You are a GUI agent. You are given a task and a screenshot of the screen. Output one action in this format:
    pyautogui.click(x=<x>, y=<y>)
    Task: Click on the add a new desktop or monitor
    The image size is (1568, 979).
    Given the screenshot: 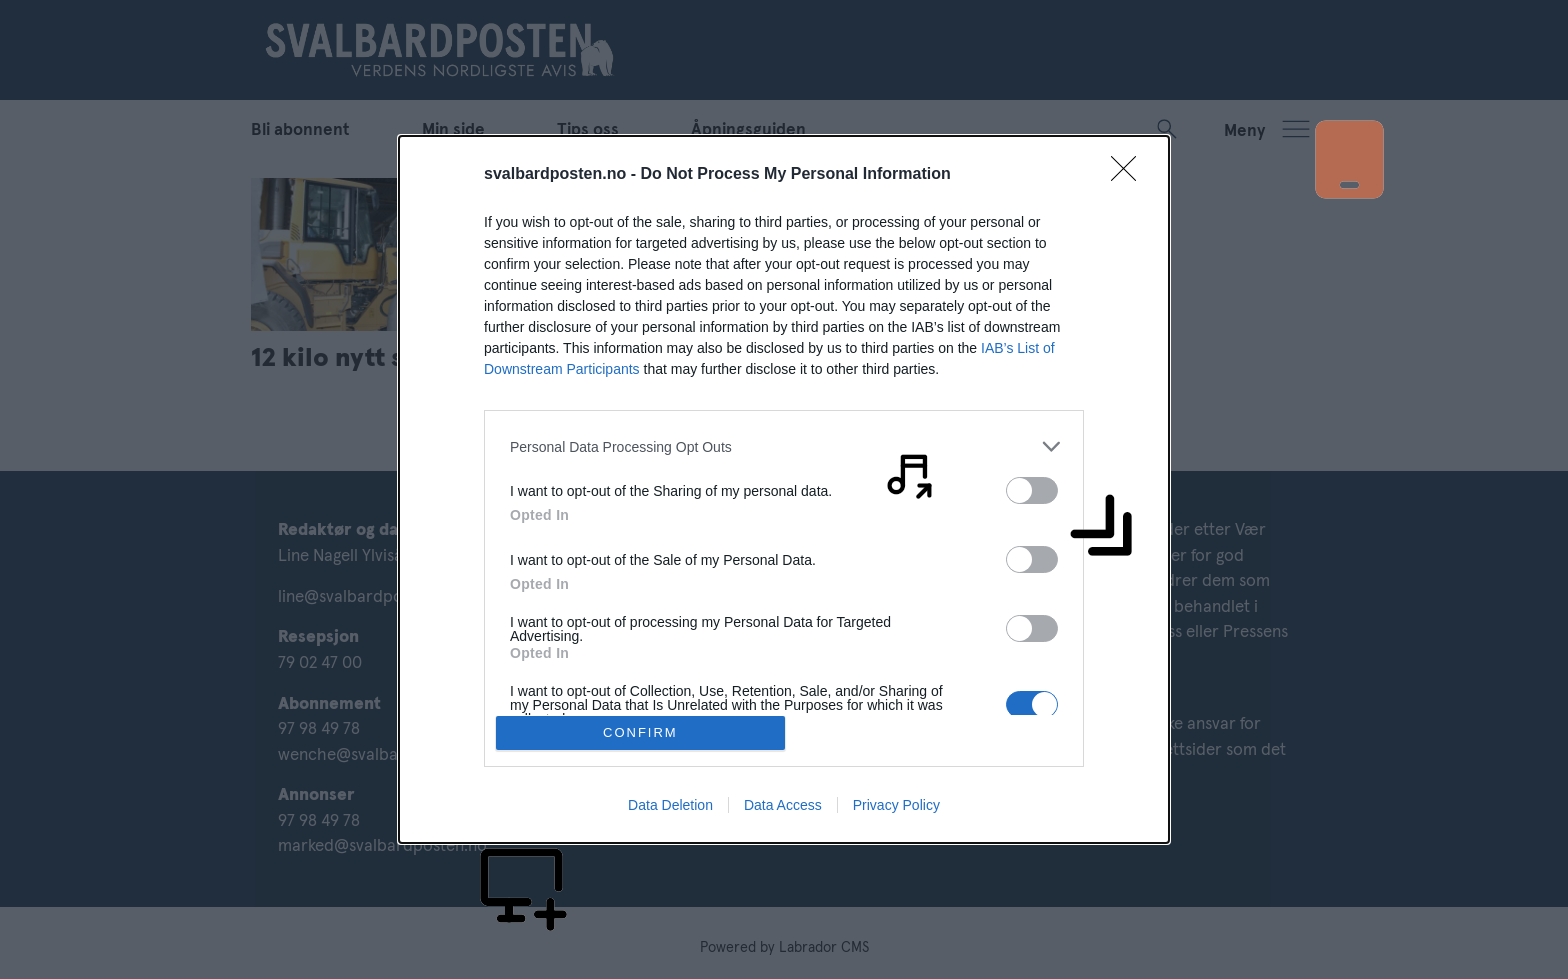 What is the action you would take?
    pyautogui.click(x=521, y=885)
    